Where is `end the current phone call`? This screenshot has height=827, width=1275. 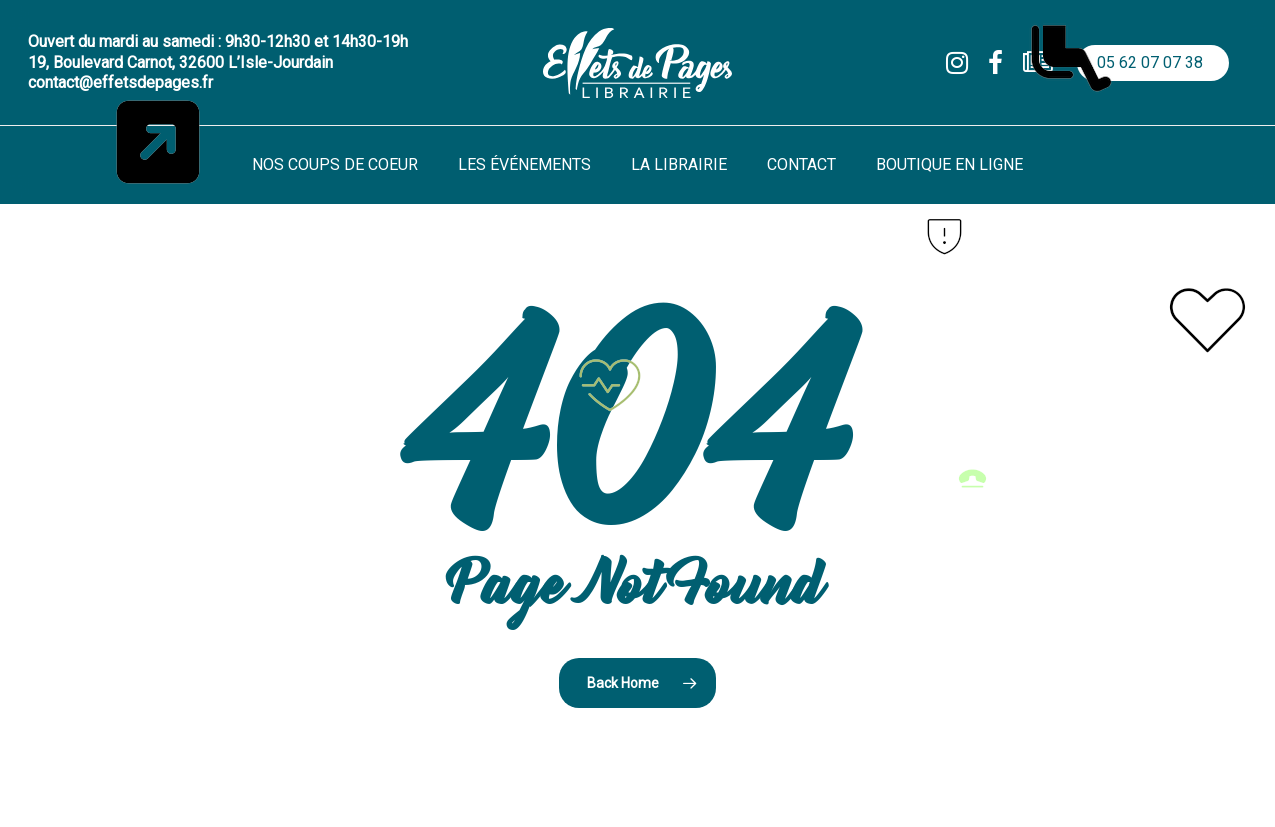
end the current phone call is located at coordinates (972, 478).